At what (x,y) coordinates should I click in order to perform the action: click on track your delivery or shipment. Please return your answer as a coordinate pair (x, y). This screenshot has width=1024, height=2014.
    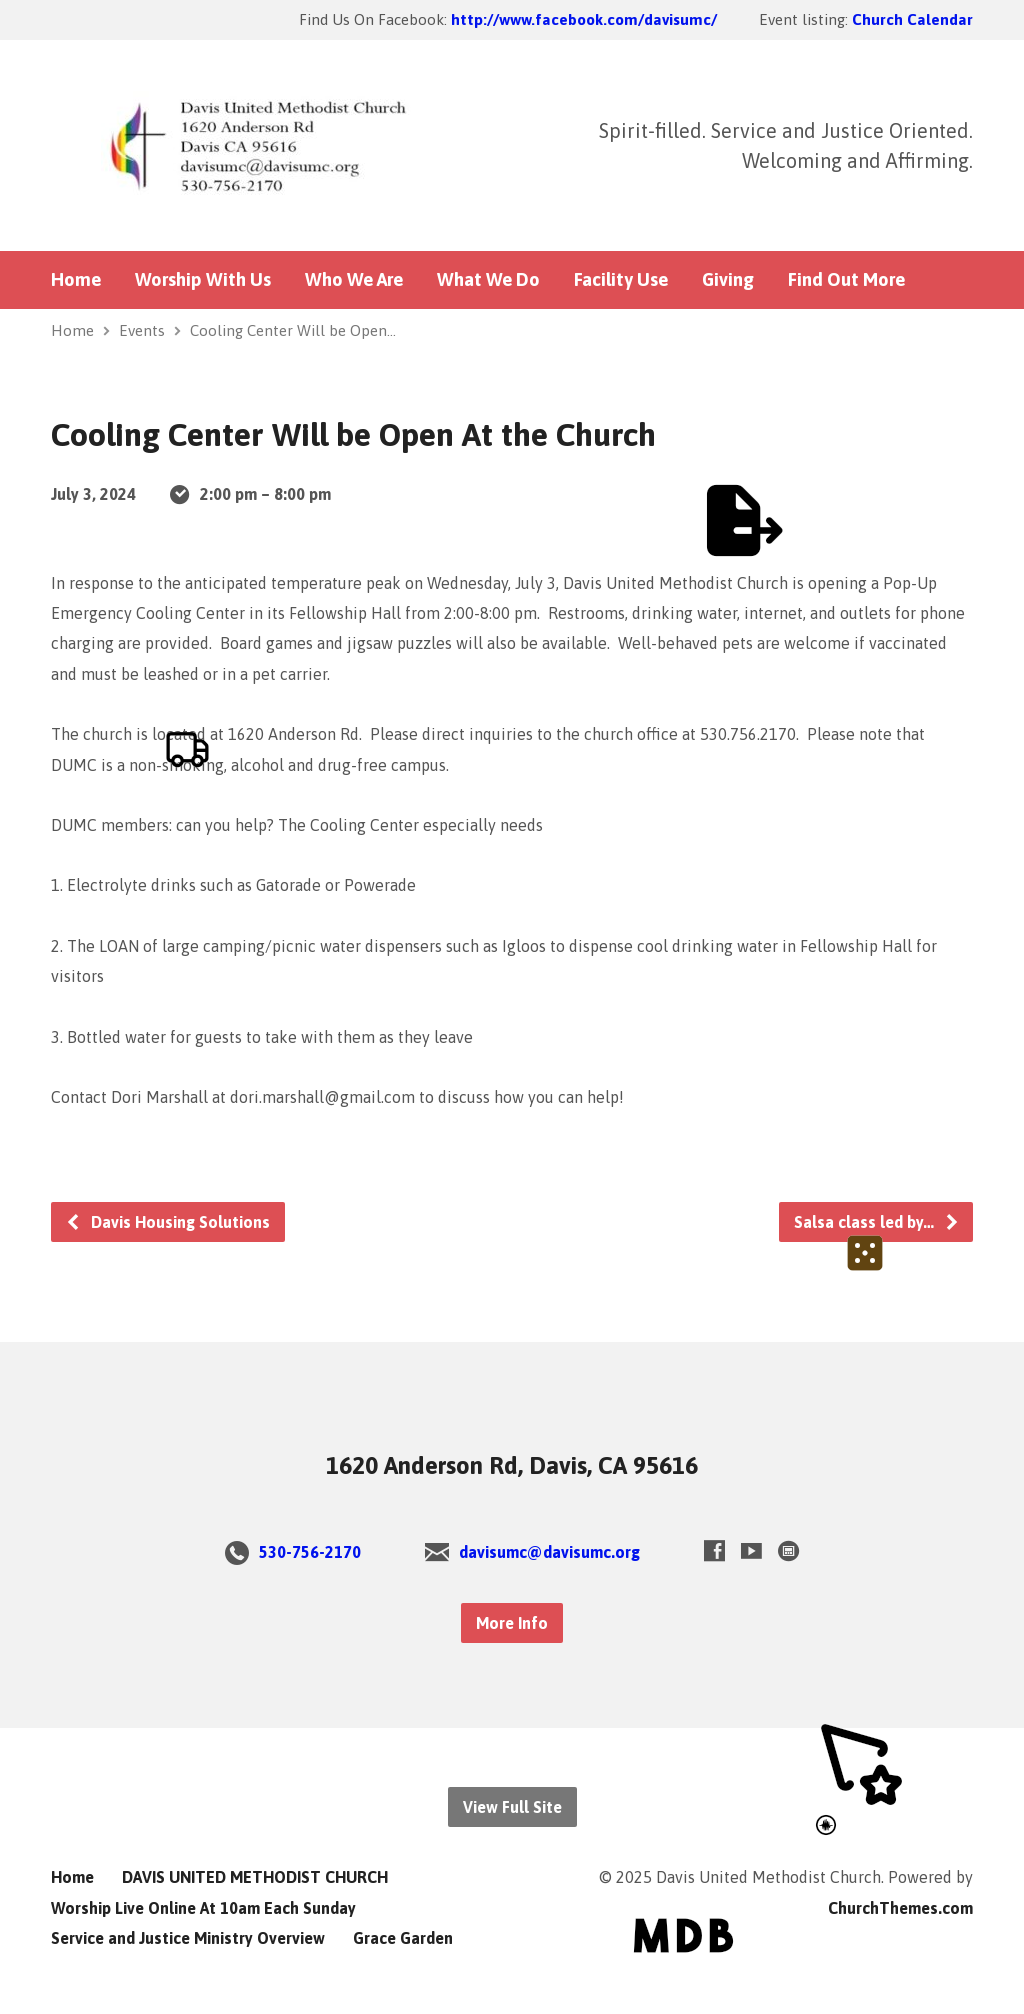
    Looking at the image, I should click on (187, 748).